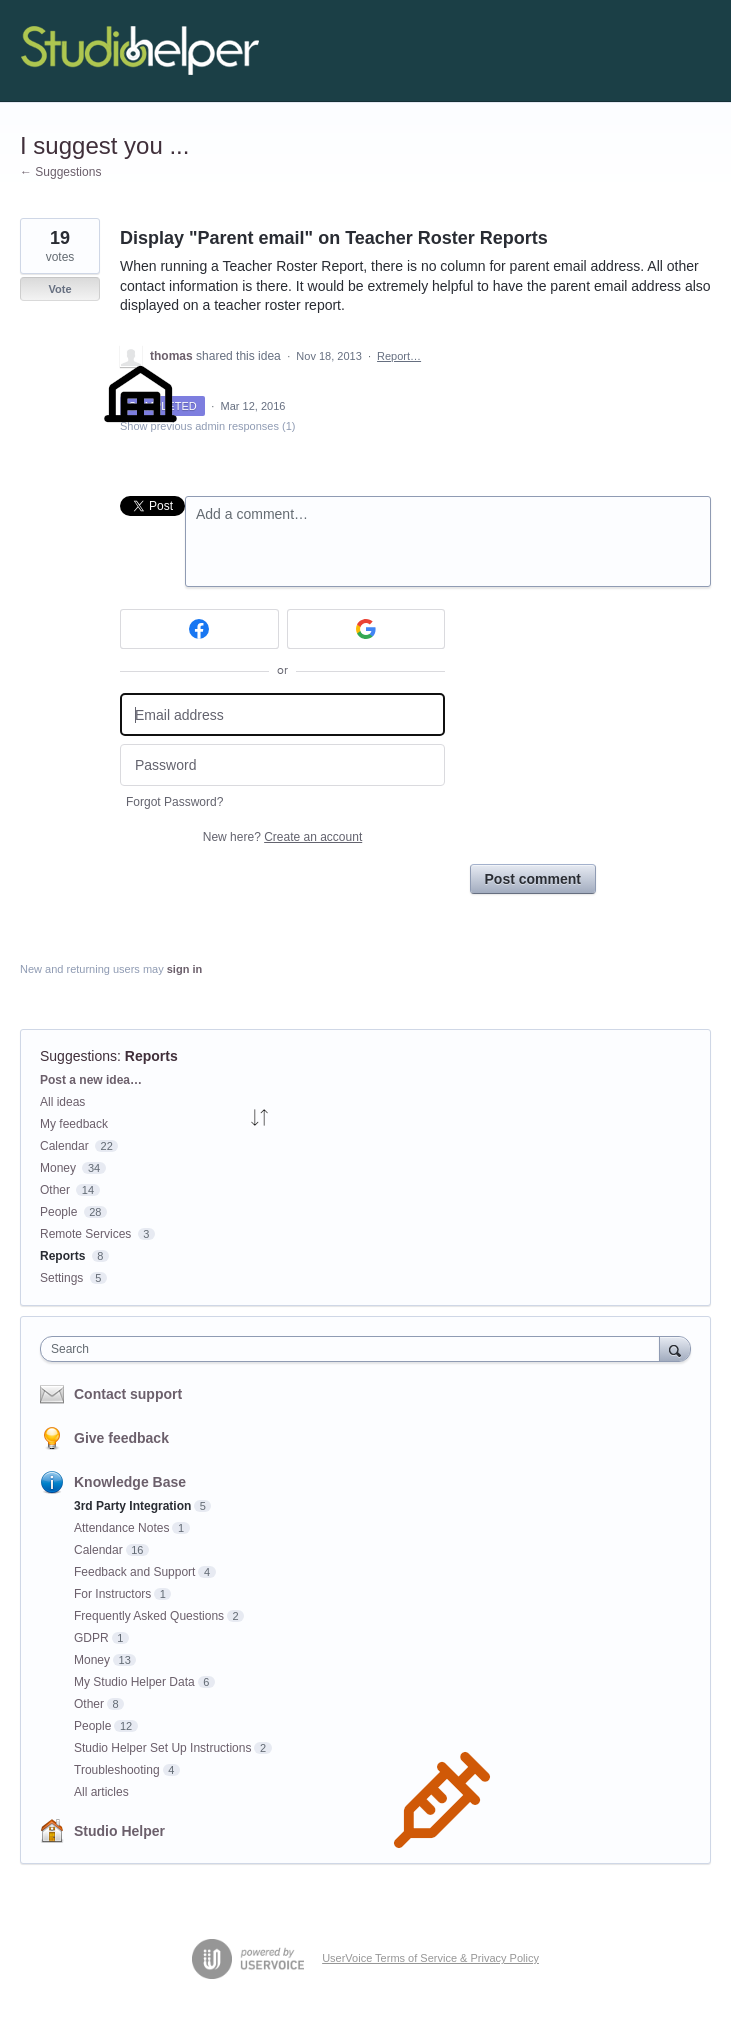 Image resolution: width=731 pixels, height=2019 pixels. Describe the element at coordinates (140, 397) in the screenshot. I see `access garage or parking settings` at that location.